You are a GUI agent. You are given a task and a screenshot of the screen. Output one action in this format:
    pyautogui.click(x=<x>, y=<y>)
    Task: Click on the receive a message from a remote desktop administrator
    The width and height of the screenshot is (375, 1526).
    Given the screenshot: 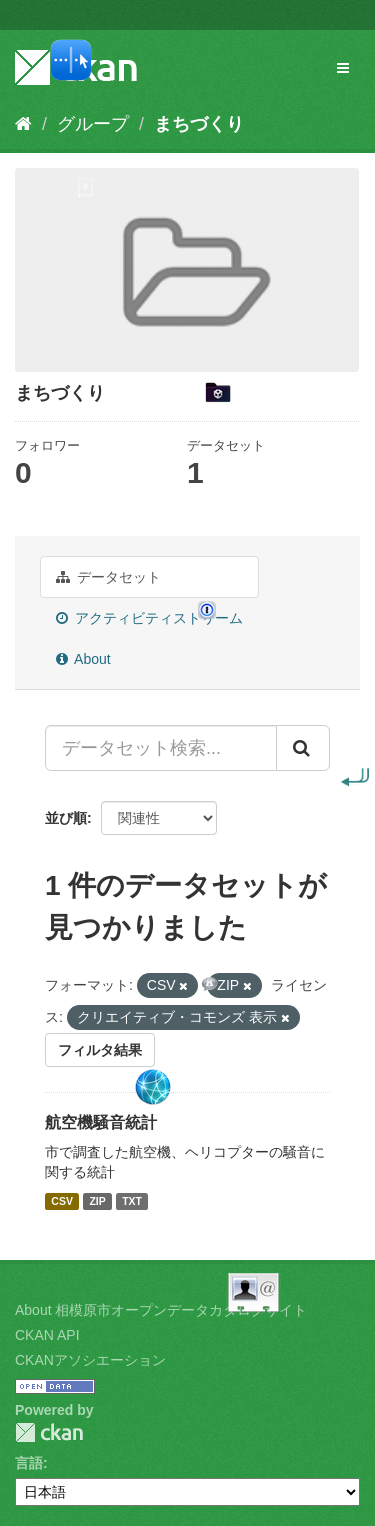 What is the action you would take?
    pyautogui.click(x=209, y=985)
    